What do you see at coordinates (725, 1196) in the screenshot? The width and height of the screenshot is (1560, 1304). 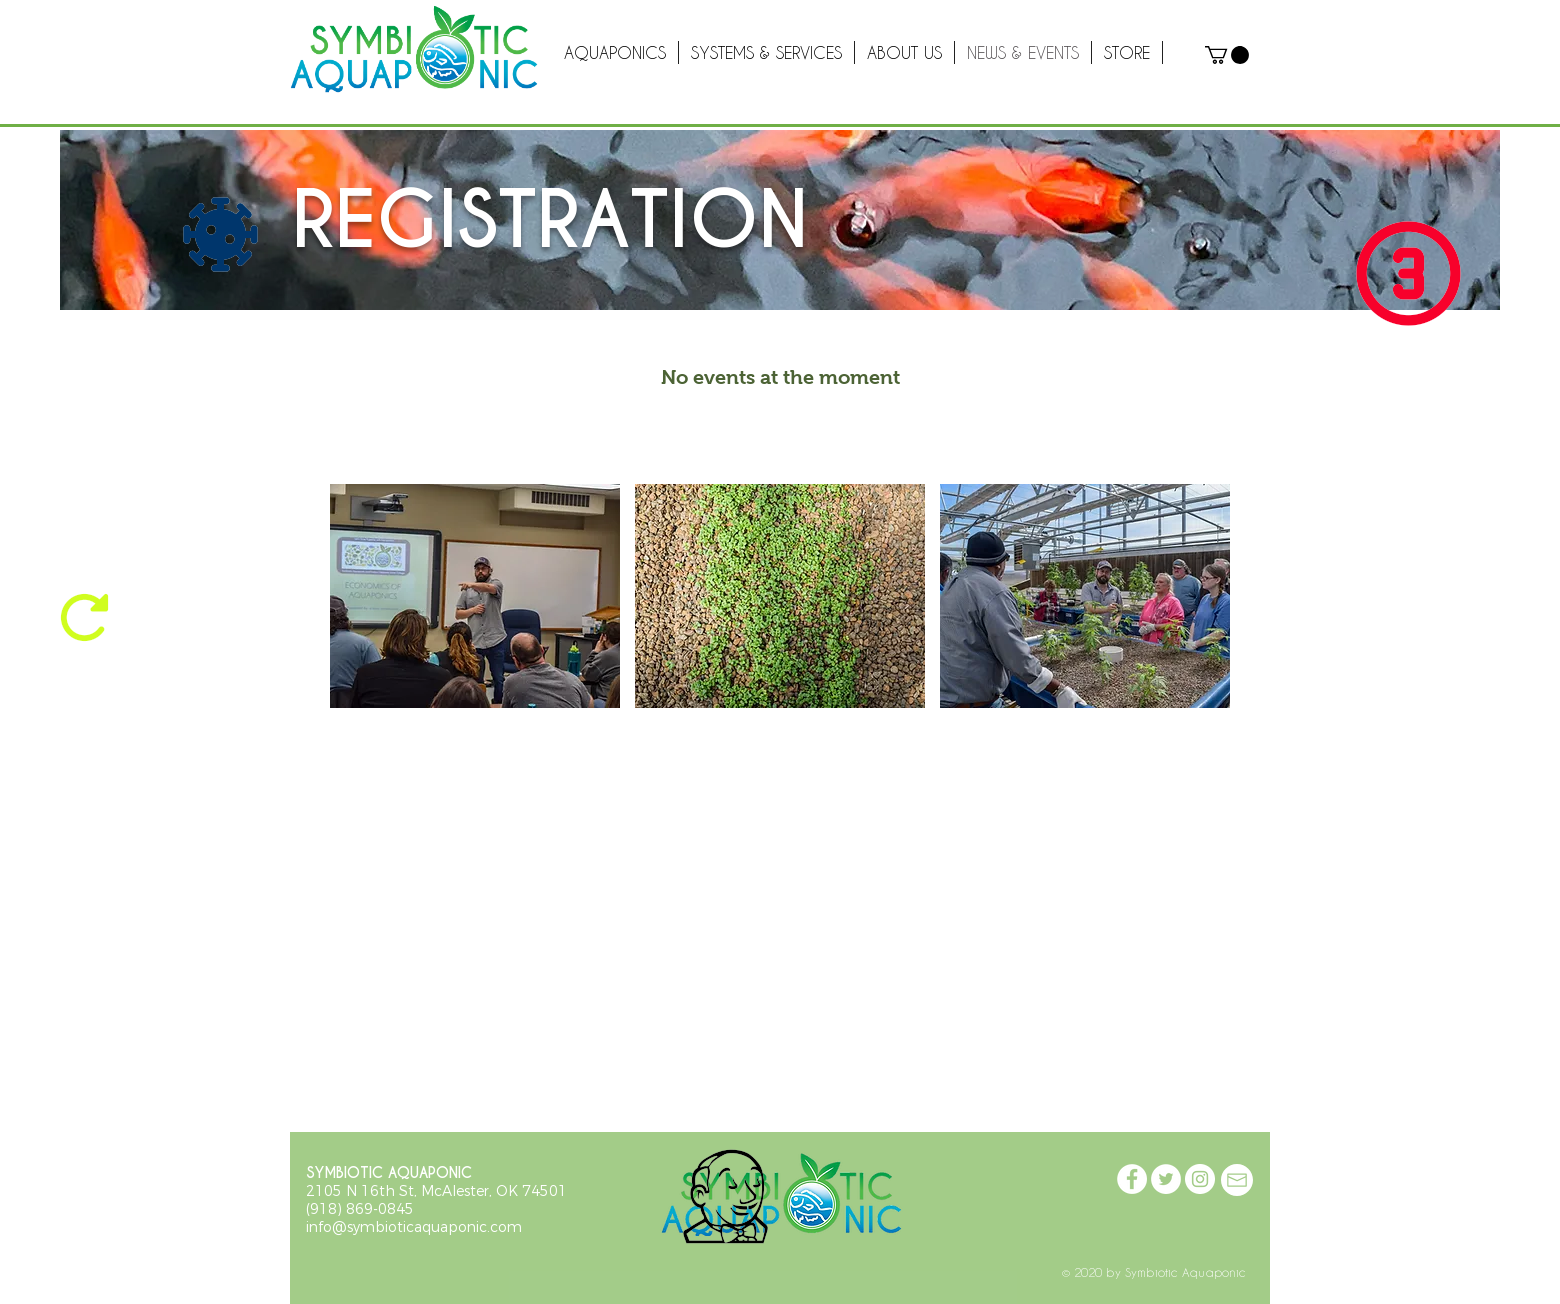 I see `Jenkins CI/CD automation server logo` at bounding box center [725, 1196].